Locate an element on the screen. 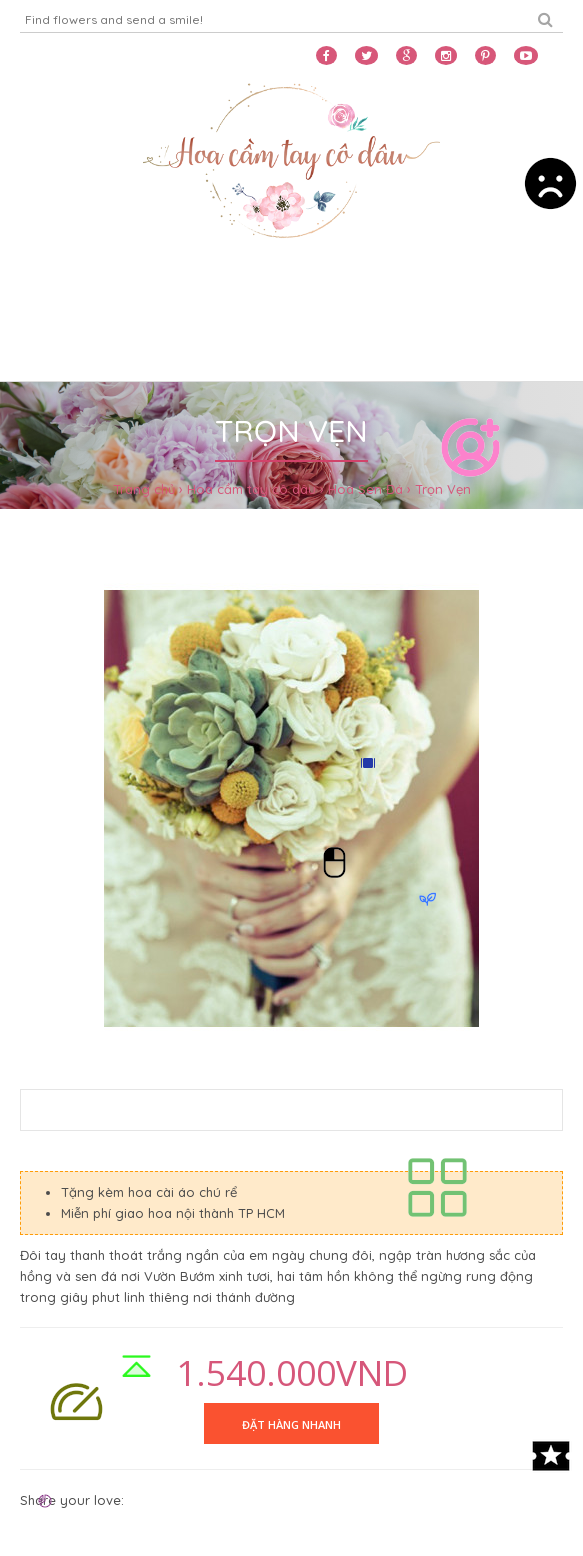 The width and height of the screenshot is (583, 1556). view analytics or statistics breakdown is located at coordinates (45, 1501).